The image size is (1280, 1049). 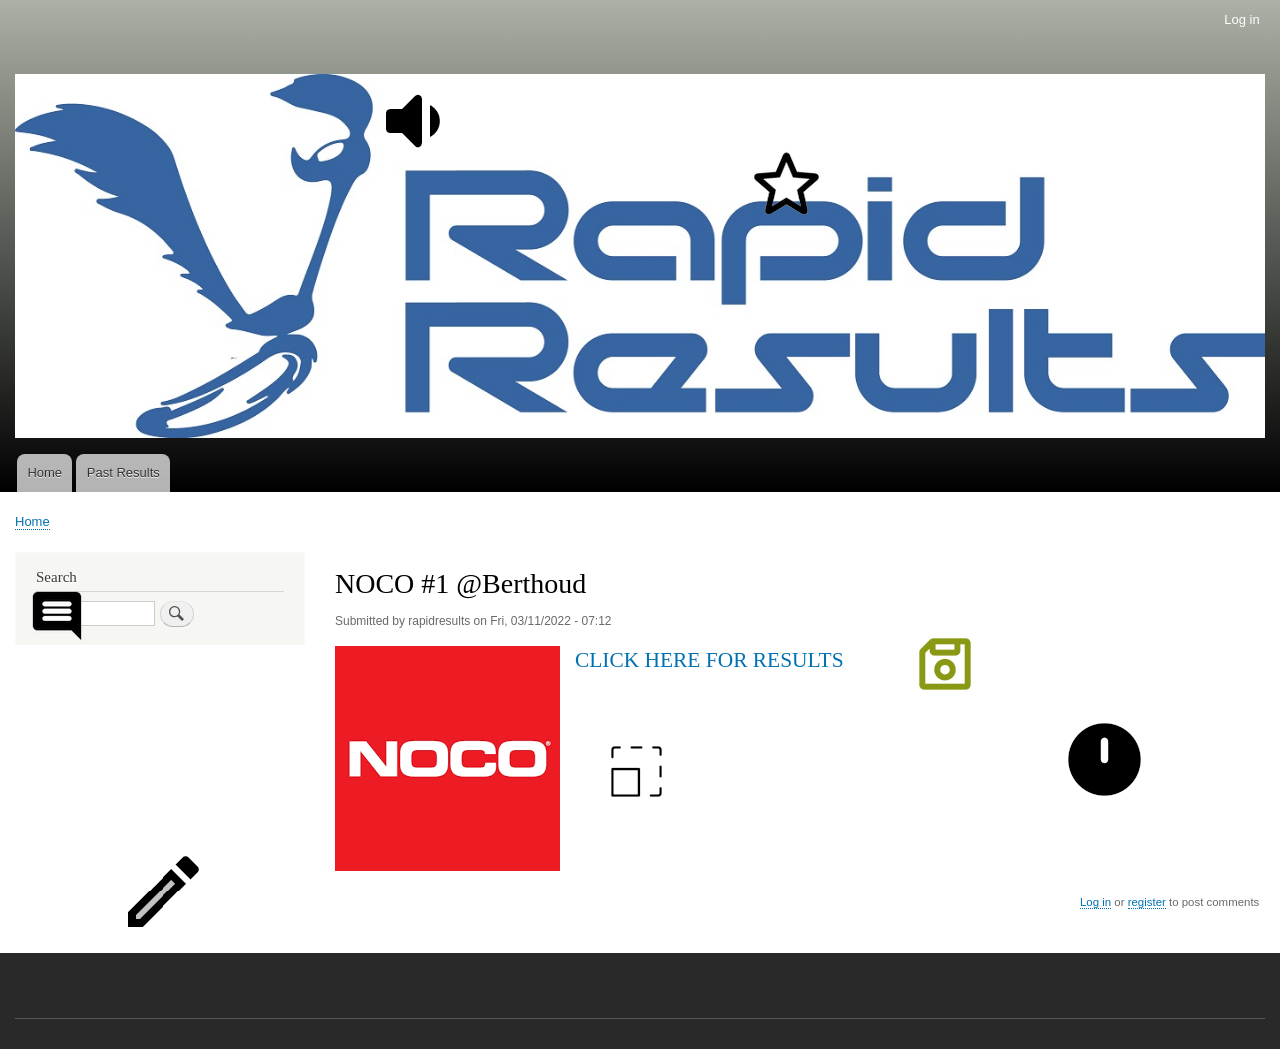 What do you see at coordinates (786, 184) in the screenshot?
I see `add item to favorites` at bounding box center [786, 184].